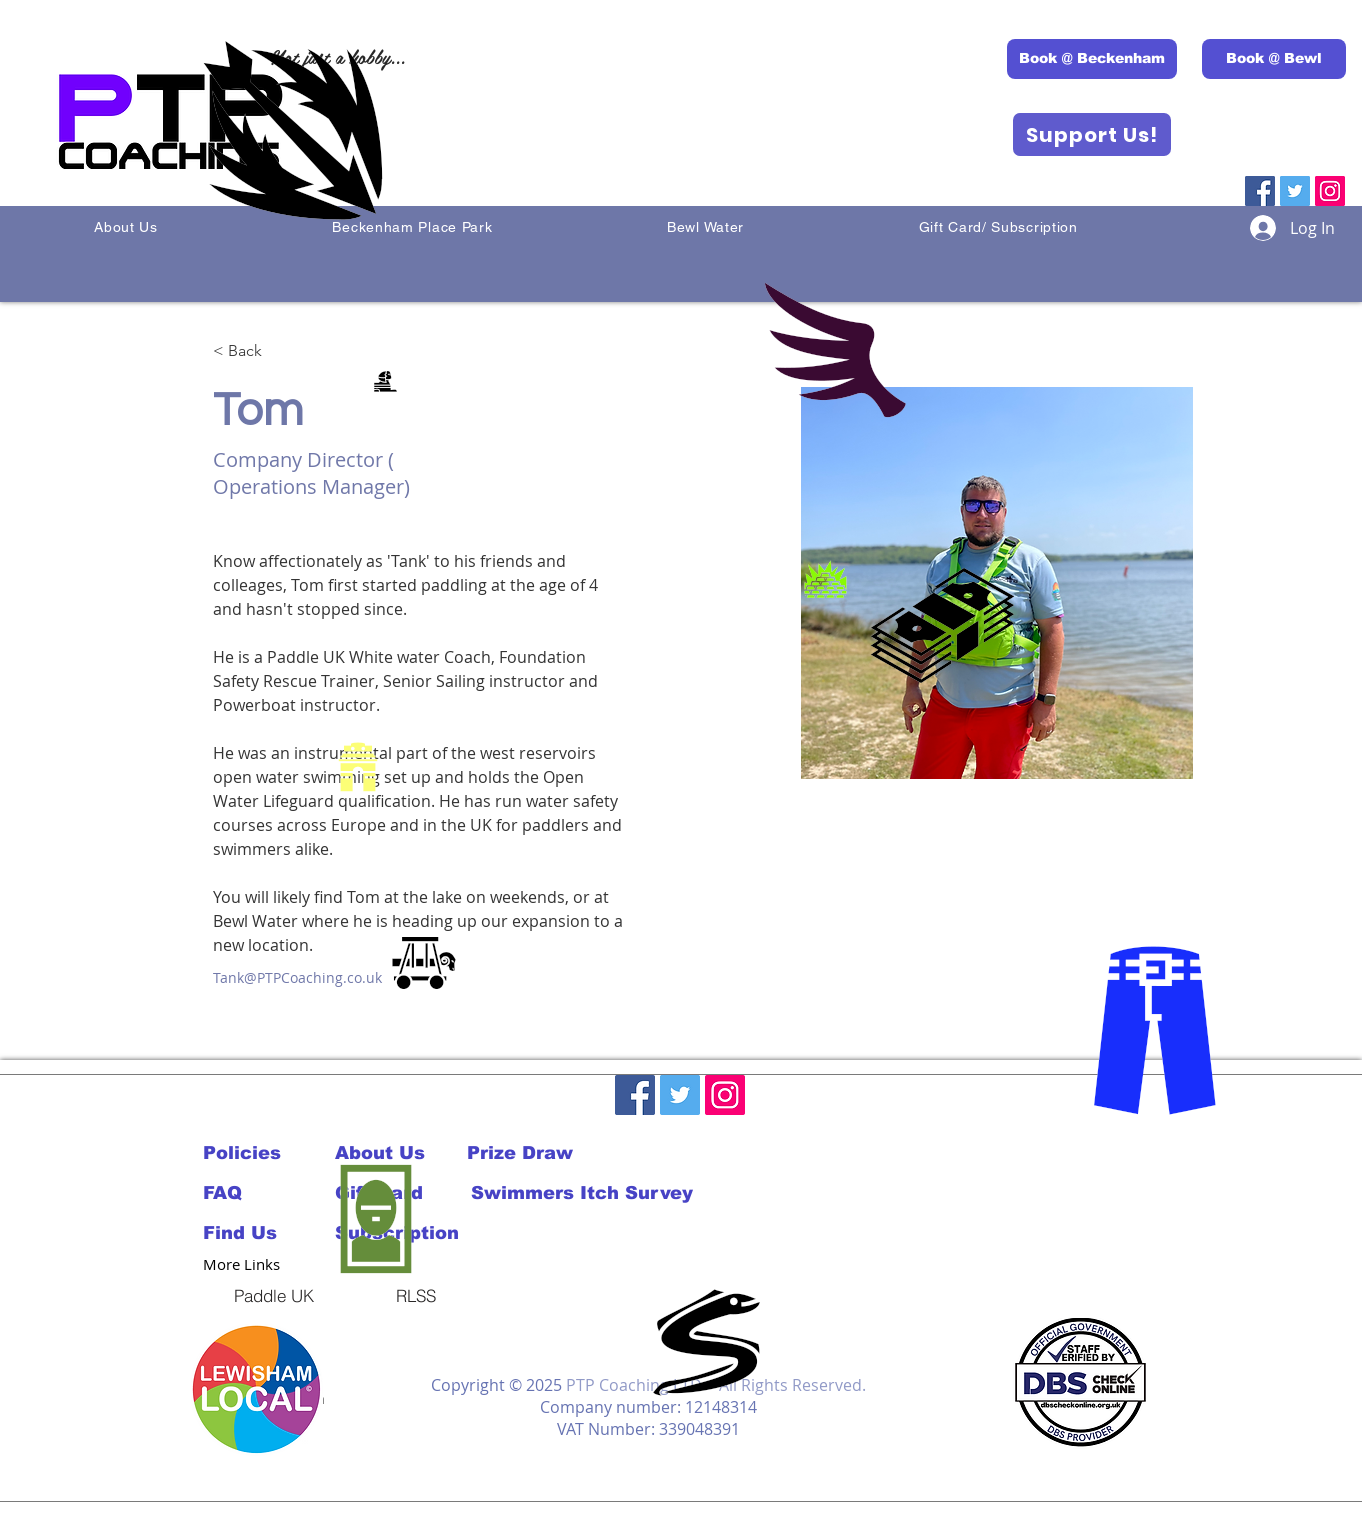  I want to click on indicates a swift or speed-enhanced attack ability, so click(294, 131).